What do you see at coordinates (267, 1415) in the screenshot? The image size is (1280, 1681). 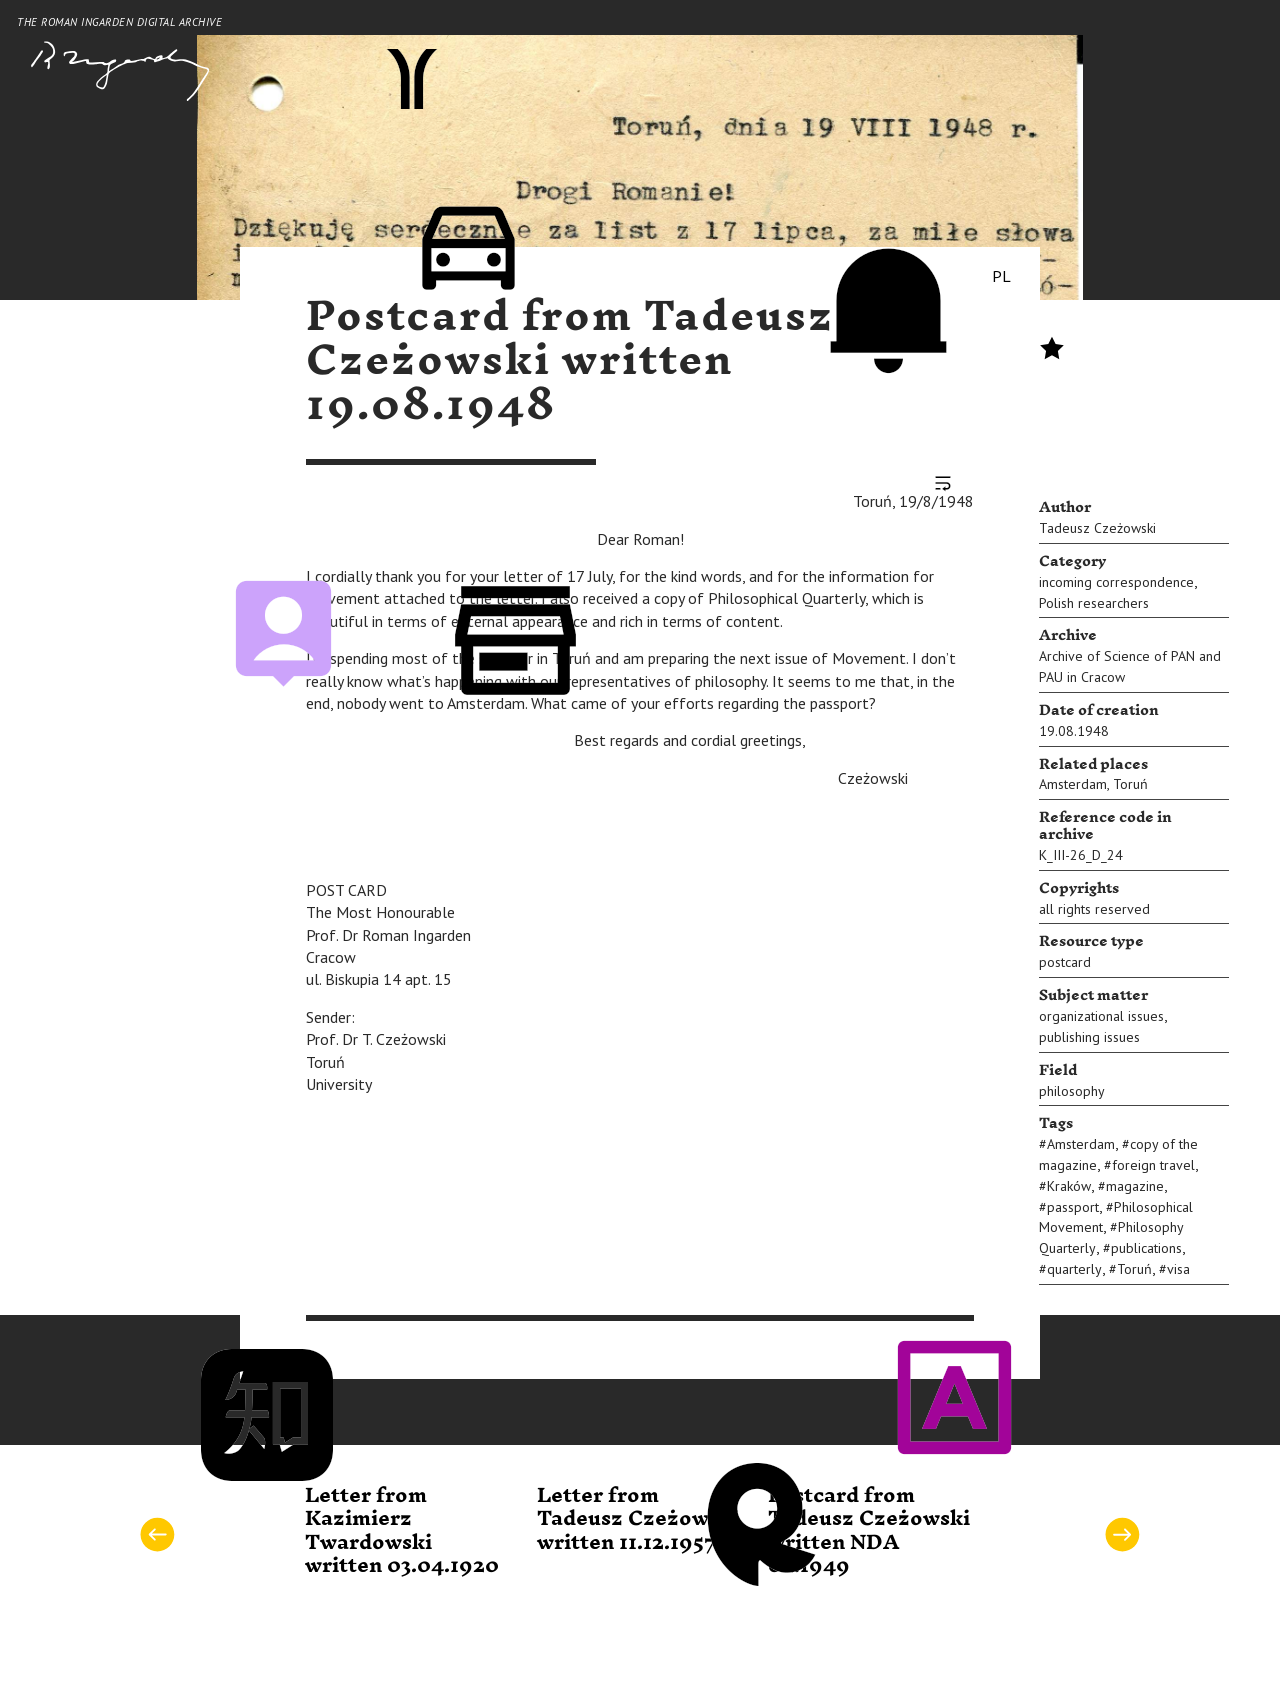 I see `open zhihu app` at bounding box center [267, 1415].